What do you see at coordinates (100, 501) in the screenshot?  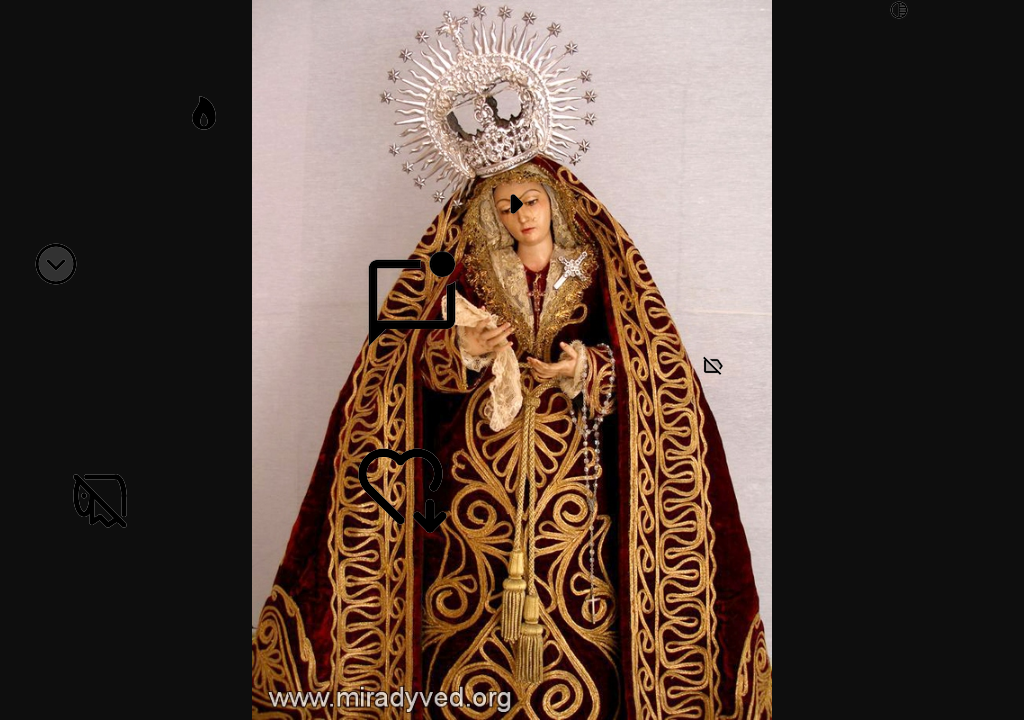 I see `indicates toilet paper is out of stock` at bounding box center [100, 501].